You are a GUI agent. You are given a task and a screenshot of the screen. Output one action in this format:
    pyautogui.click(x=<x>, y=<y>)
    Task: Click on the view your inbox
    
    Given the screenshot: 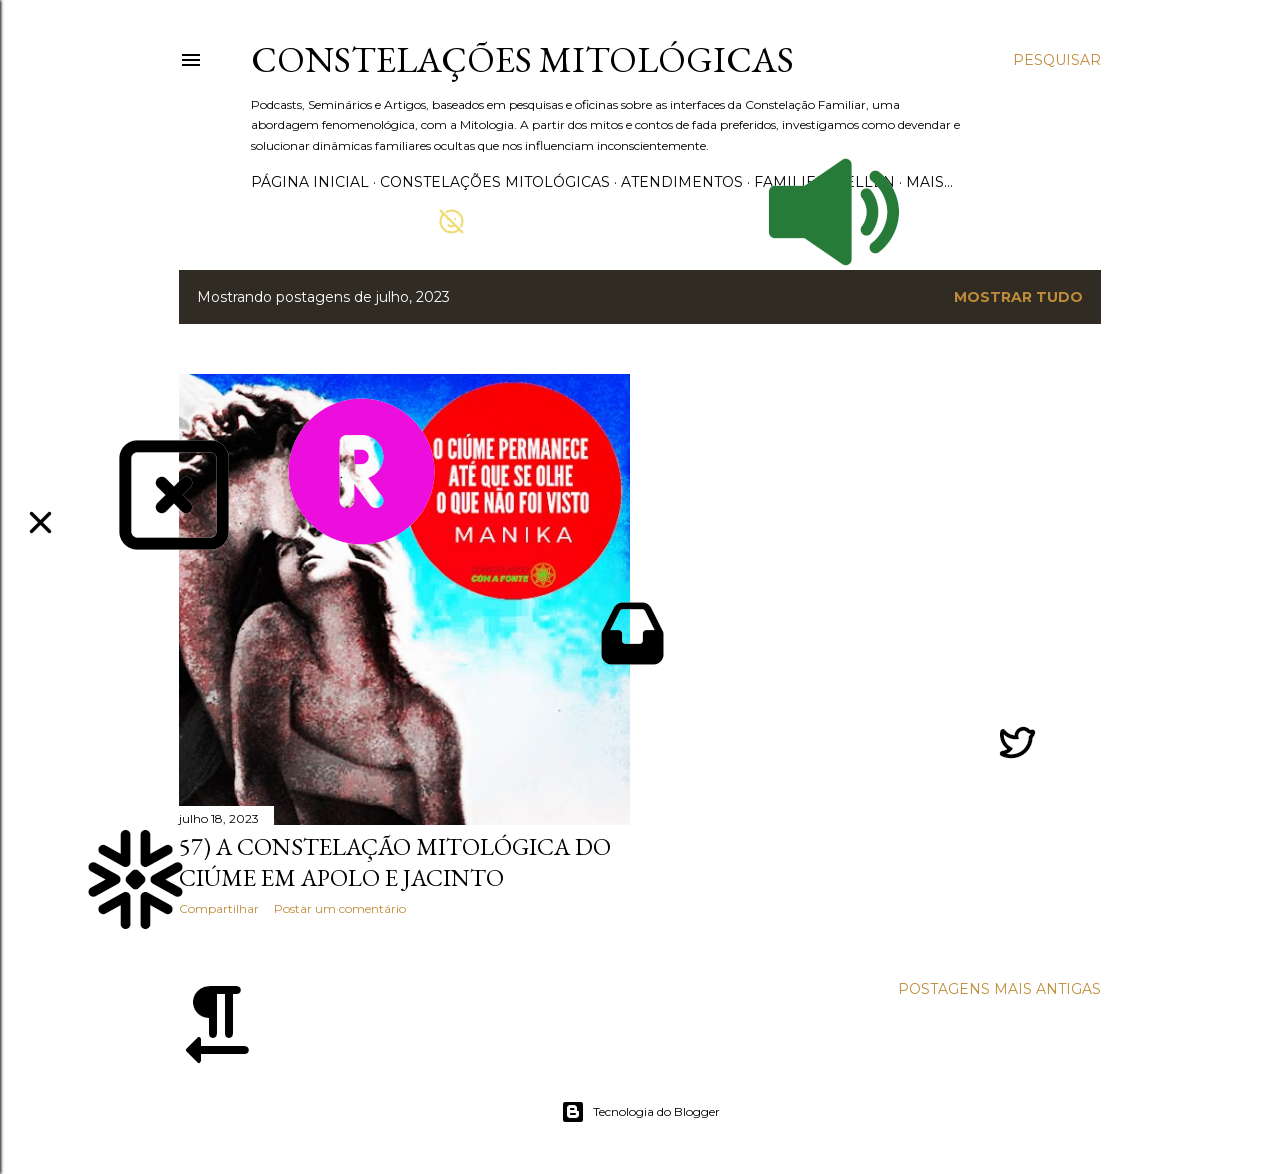 What is the action you would take?
    pyautogui.click(x=632, y=633)
    